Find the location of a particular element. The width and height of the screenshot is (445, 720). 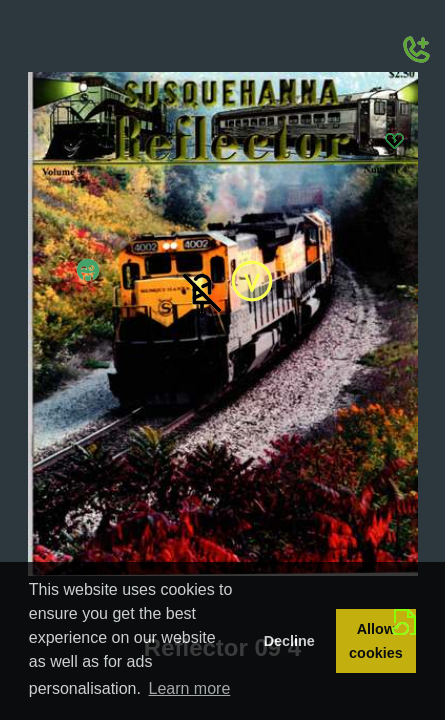

react with a playful or silly expression is located at coordinates (88, 270).